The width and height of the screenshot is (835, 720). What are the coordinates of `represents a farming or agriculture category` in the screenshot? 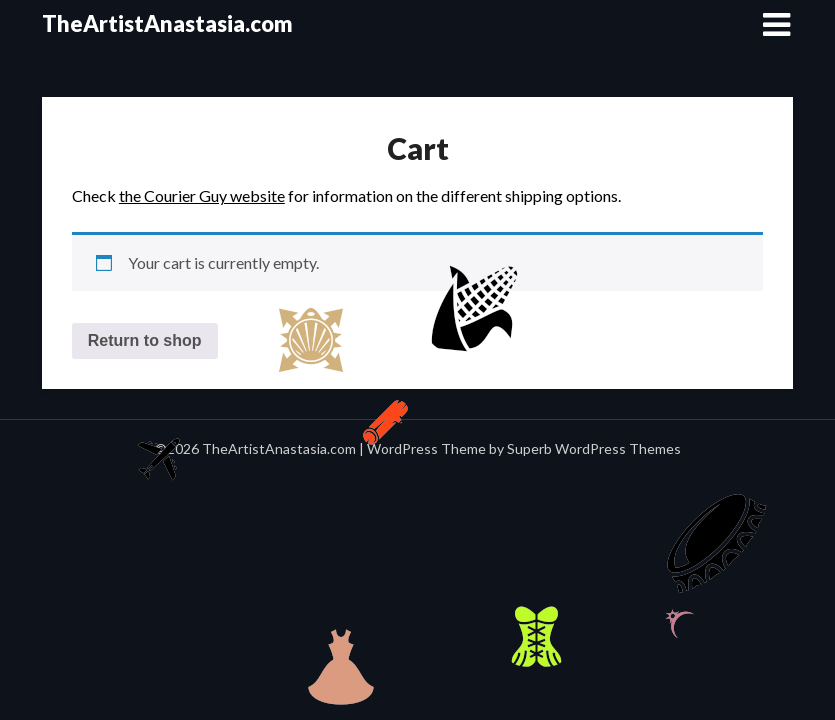 It's located at (474, 308).